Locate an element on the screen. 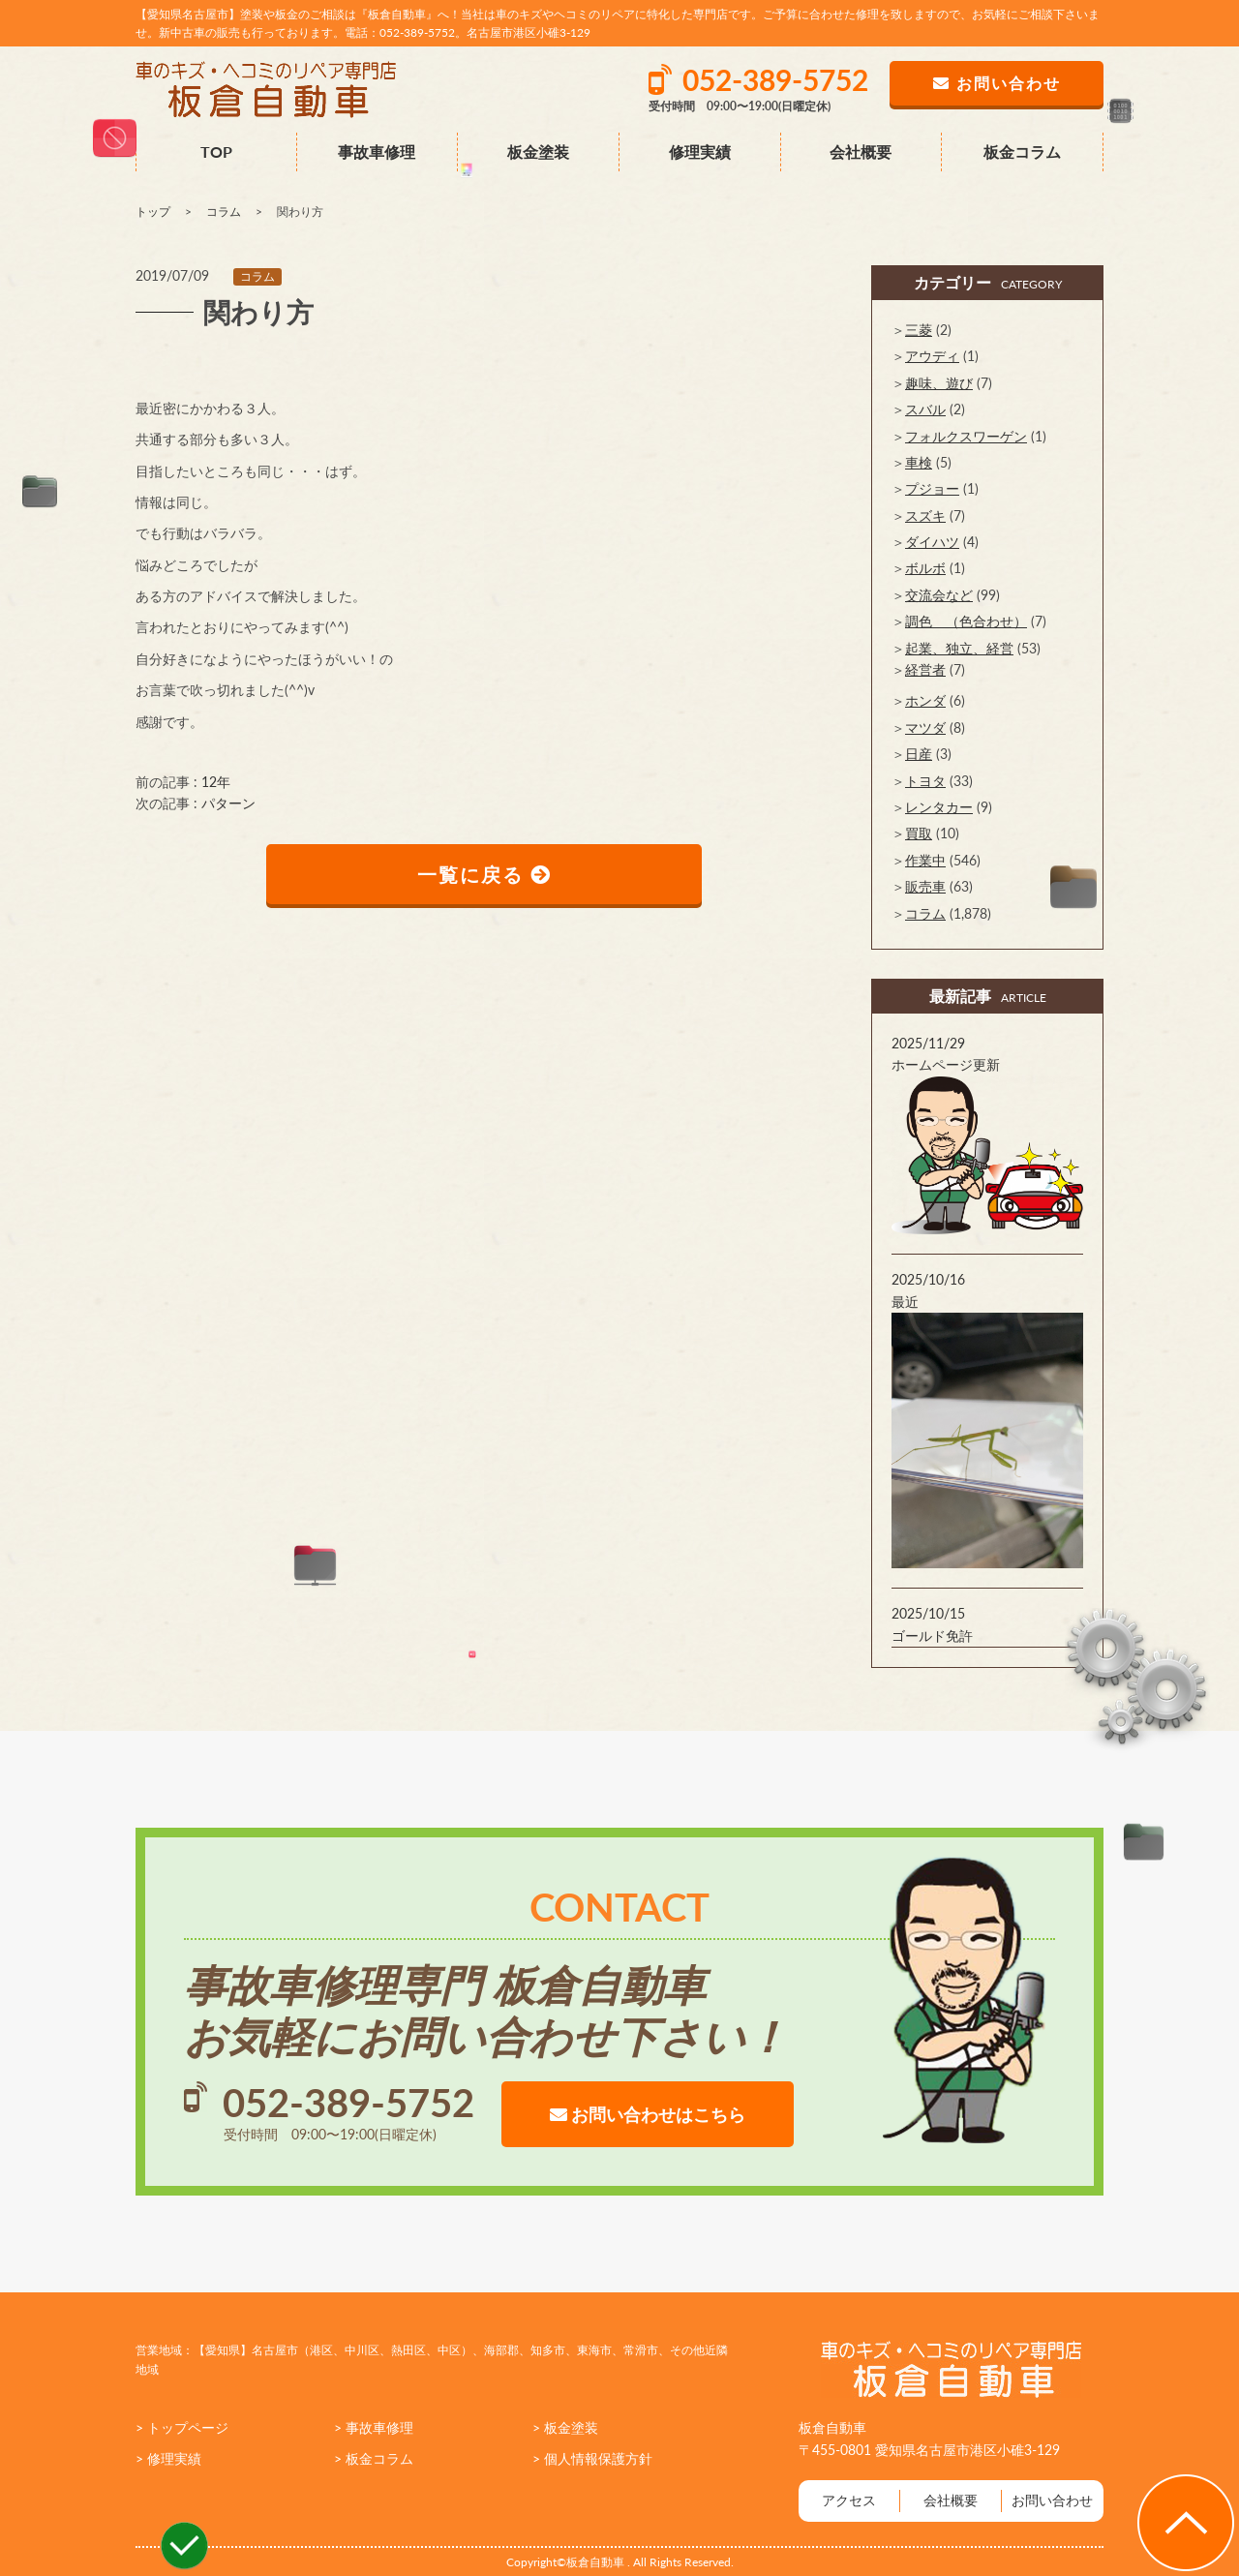 The width and height of the screenshot is (1239, 2576). open sound and audio preferences is located at coordinates (424, 1590).